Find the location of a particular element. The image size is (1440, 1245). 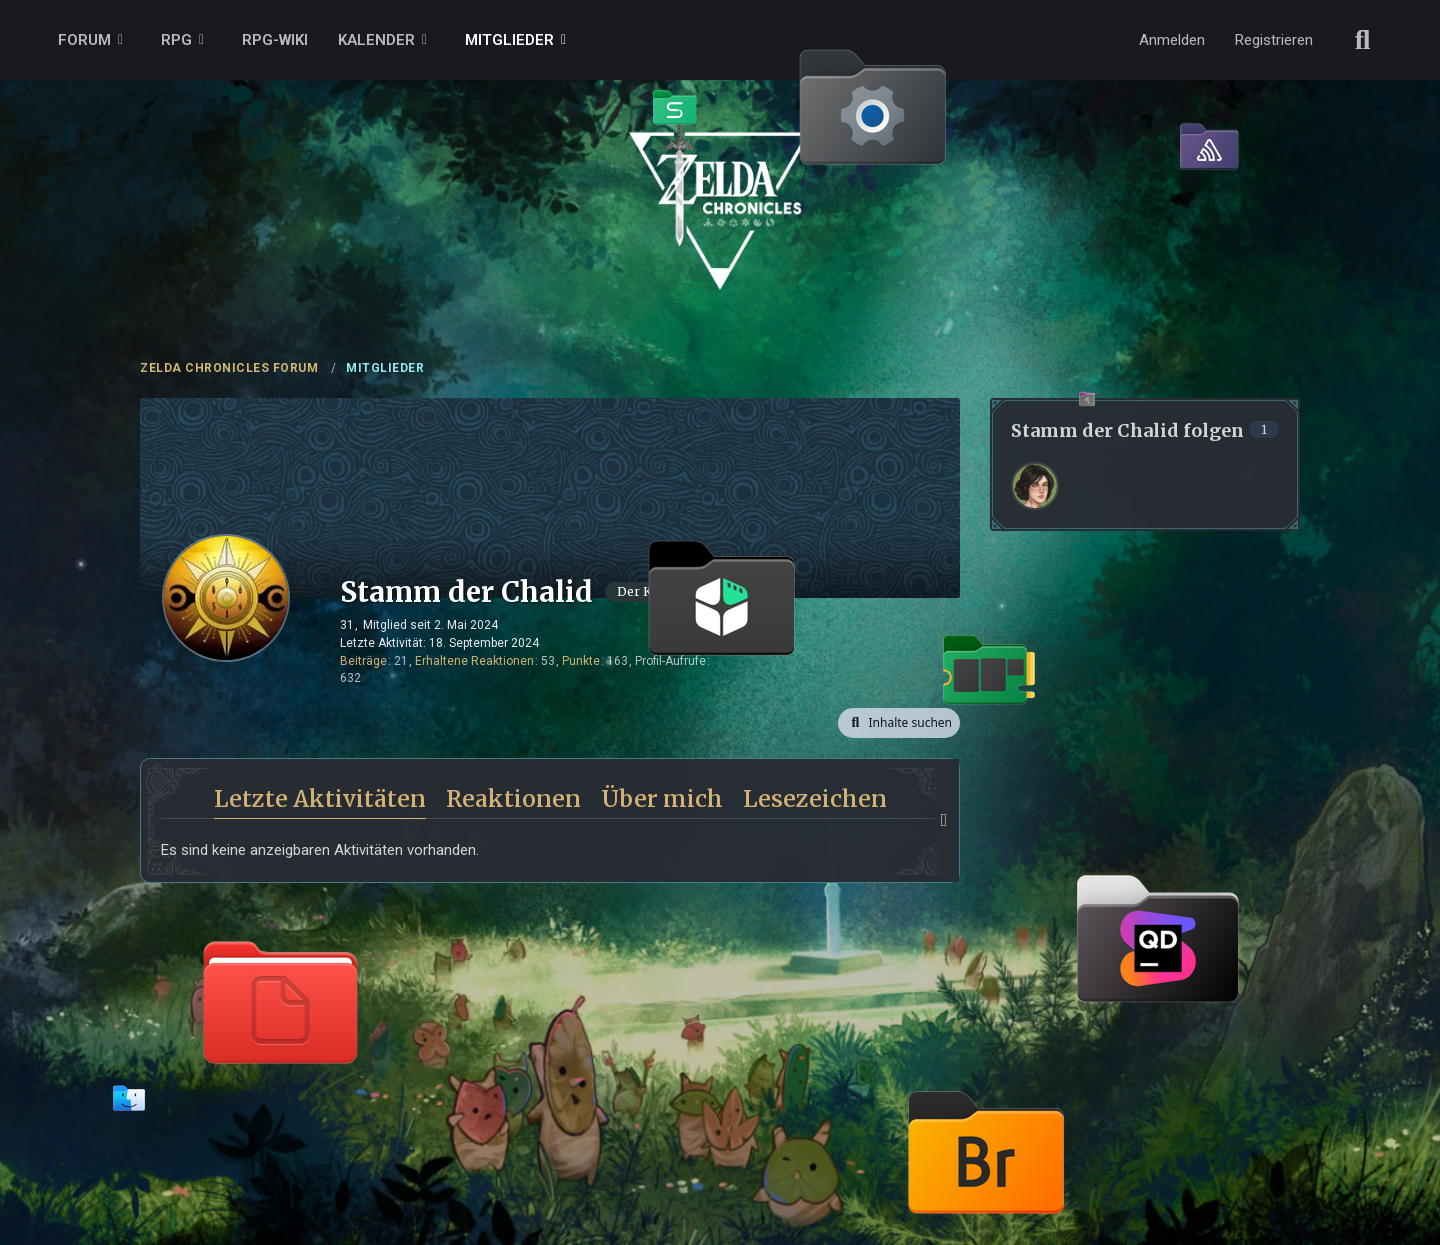

open insync cloud sync folder is located at coordinates (1087, 399).